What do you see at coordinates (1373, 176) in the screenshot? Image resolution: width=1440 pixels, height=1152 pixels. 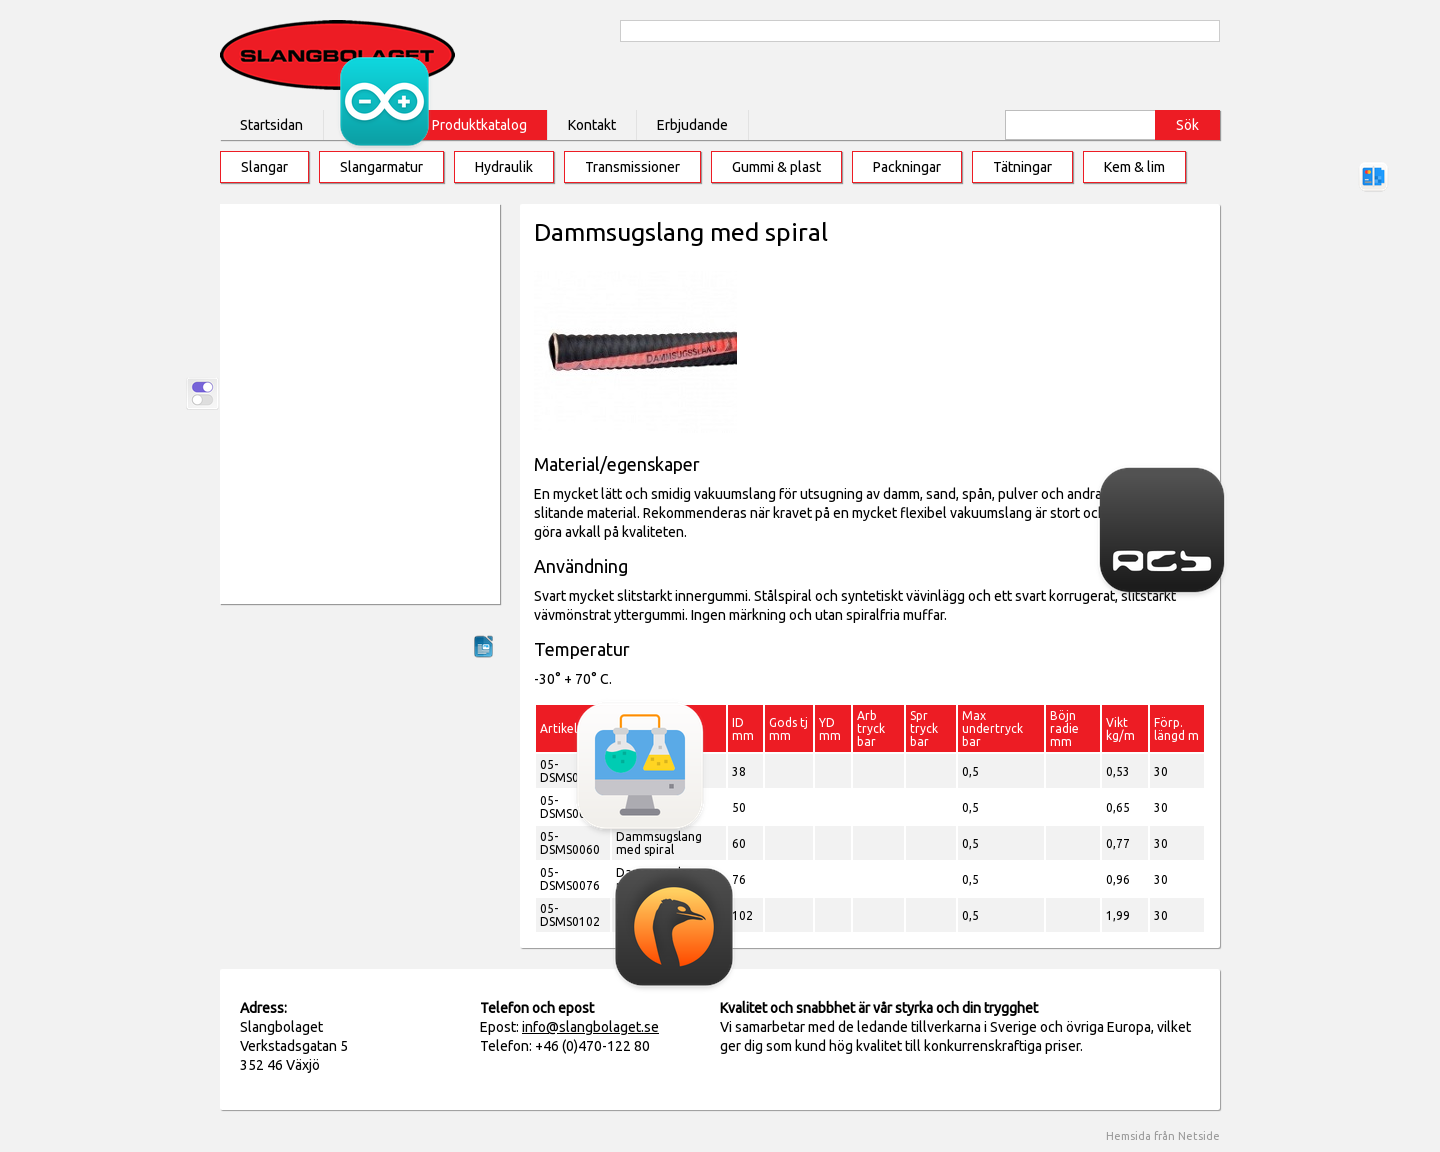 I see `open obfuscate app for redacting sensitive information` at bounding box center [1373, 176].